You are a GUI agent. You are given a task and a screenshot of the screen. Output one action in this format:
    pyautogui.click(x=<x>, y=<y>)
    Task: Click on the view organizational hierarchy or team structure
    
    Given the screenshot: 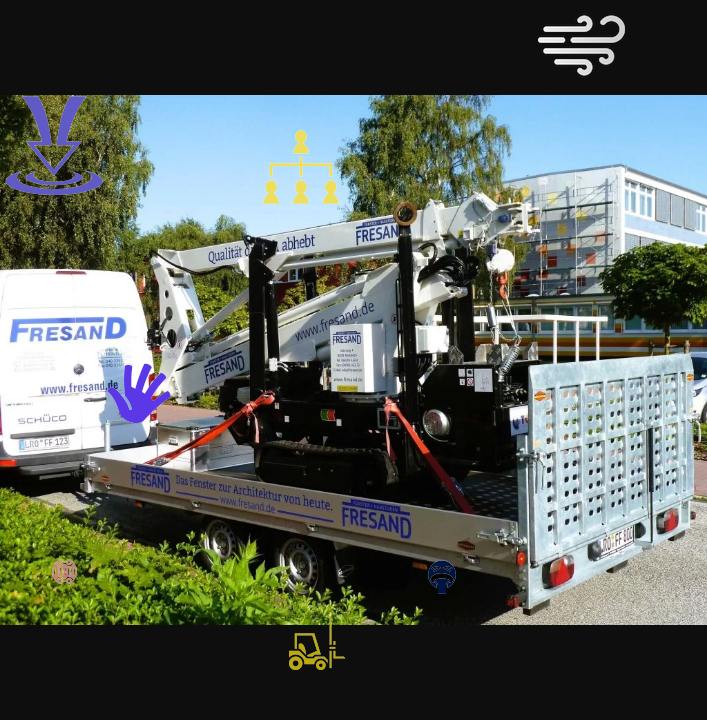 What is the action you would take?
    pyautogui.click(x=301, y=167)
    